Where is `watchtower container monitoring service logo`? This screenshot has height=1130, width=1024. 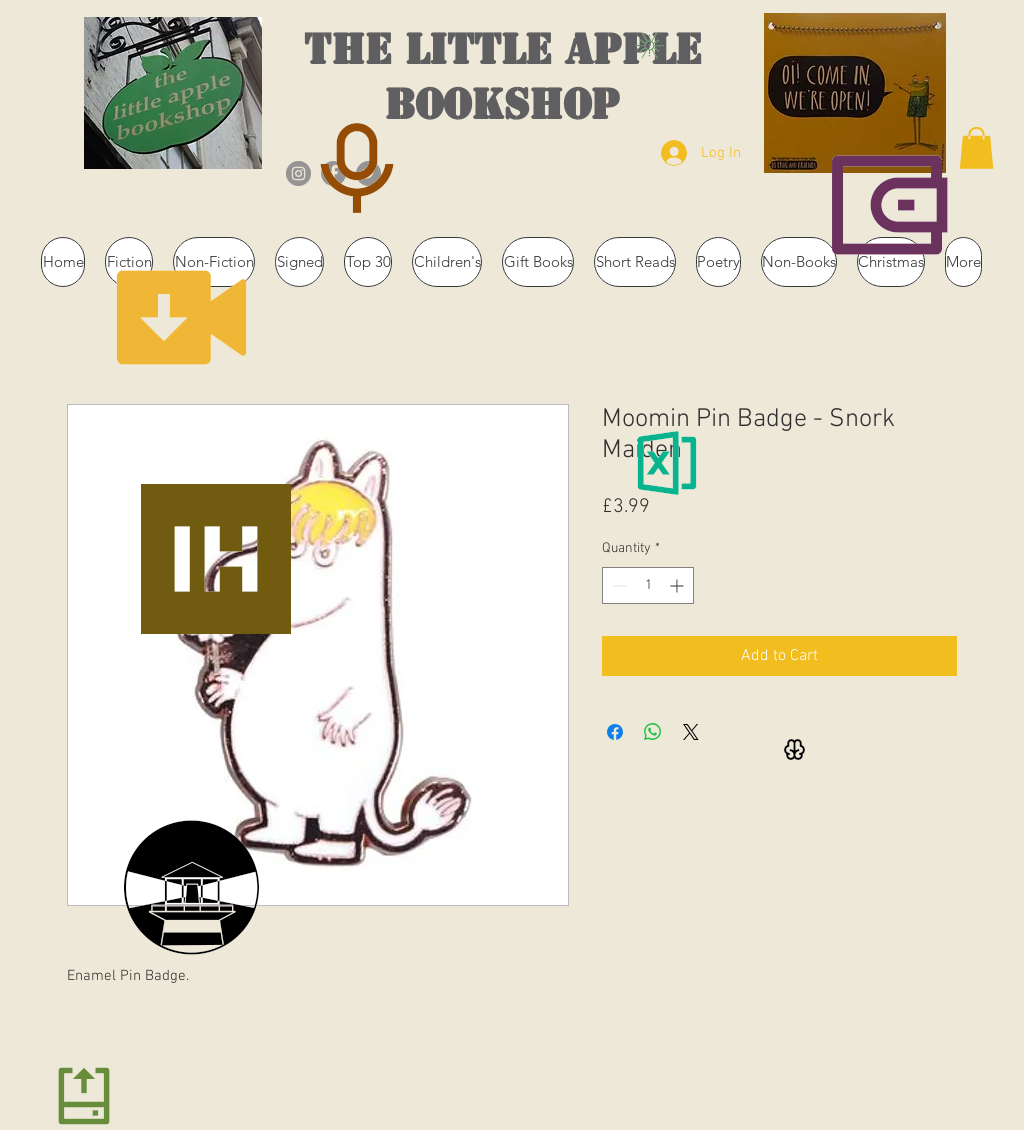
watchtower container monitoring service logo is located at coordinates (191, 887).